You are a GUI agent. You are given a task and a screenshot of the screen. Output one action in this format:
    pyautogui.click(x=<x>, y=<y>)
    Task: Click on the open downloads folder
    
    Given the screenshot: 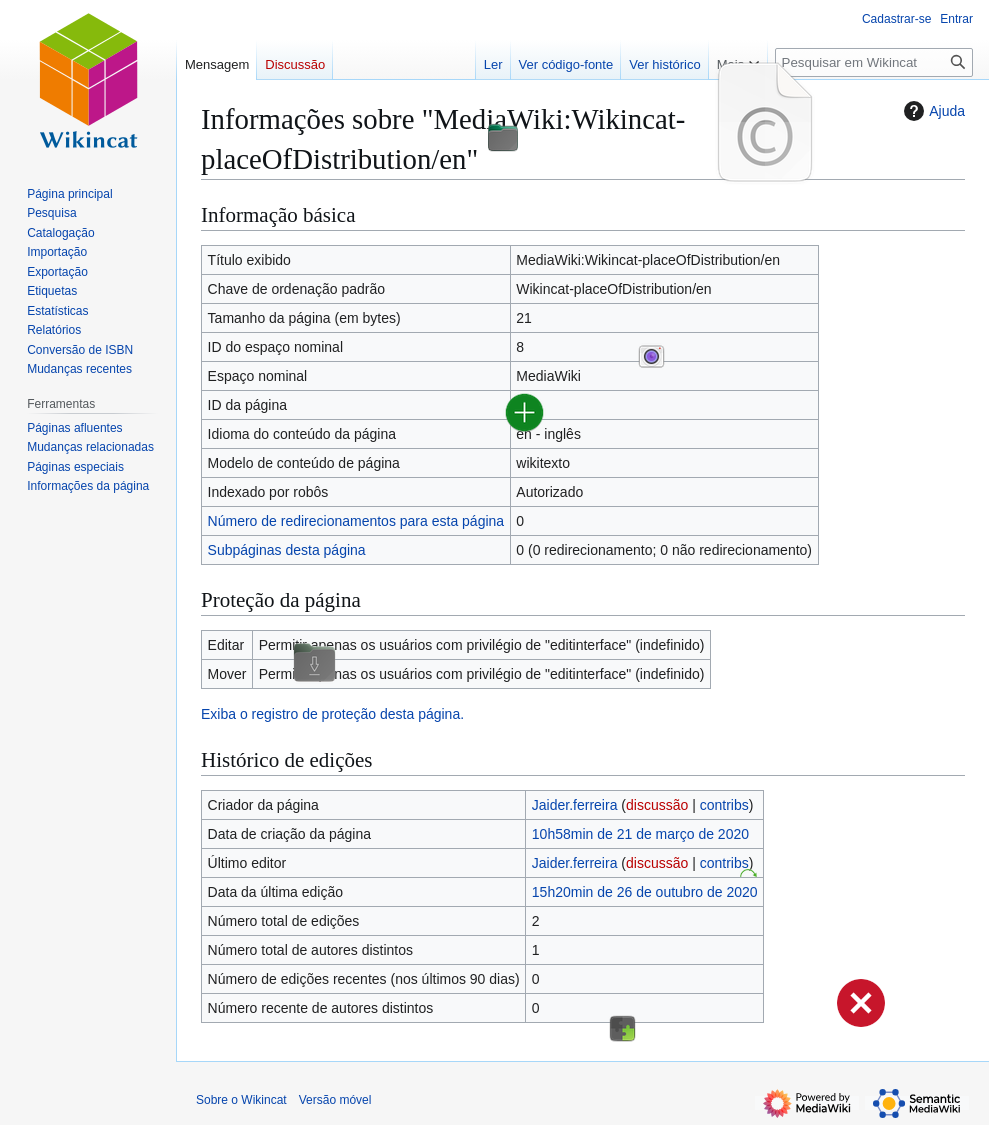 What is the action you would take?
    pyautogui.click(x=314, y=662)
    